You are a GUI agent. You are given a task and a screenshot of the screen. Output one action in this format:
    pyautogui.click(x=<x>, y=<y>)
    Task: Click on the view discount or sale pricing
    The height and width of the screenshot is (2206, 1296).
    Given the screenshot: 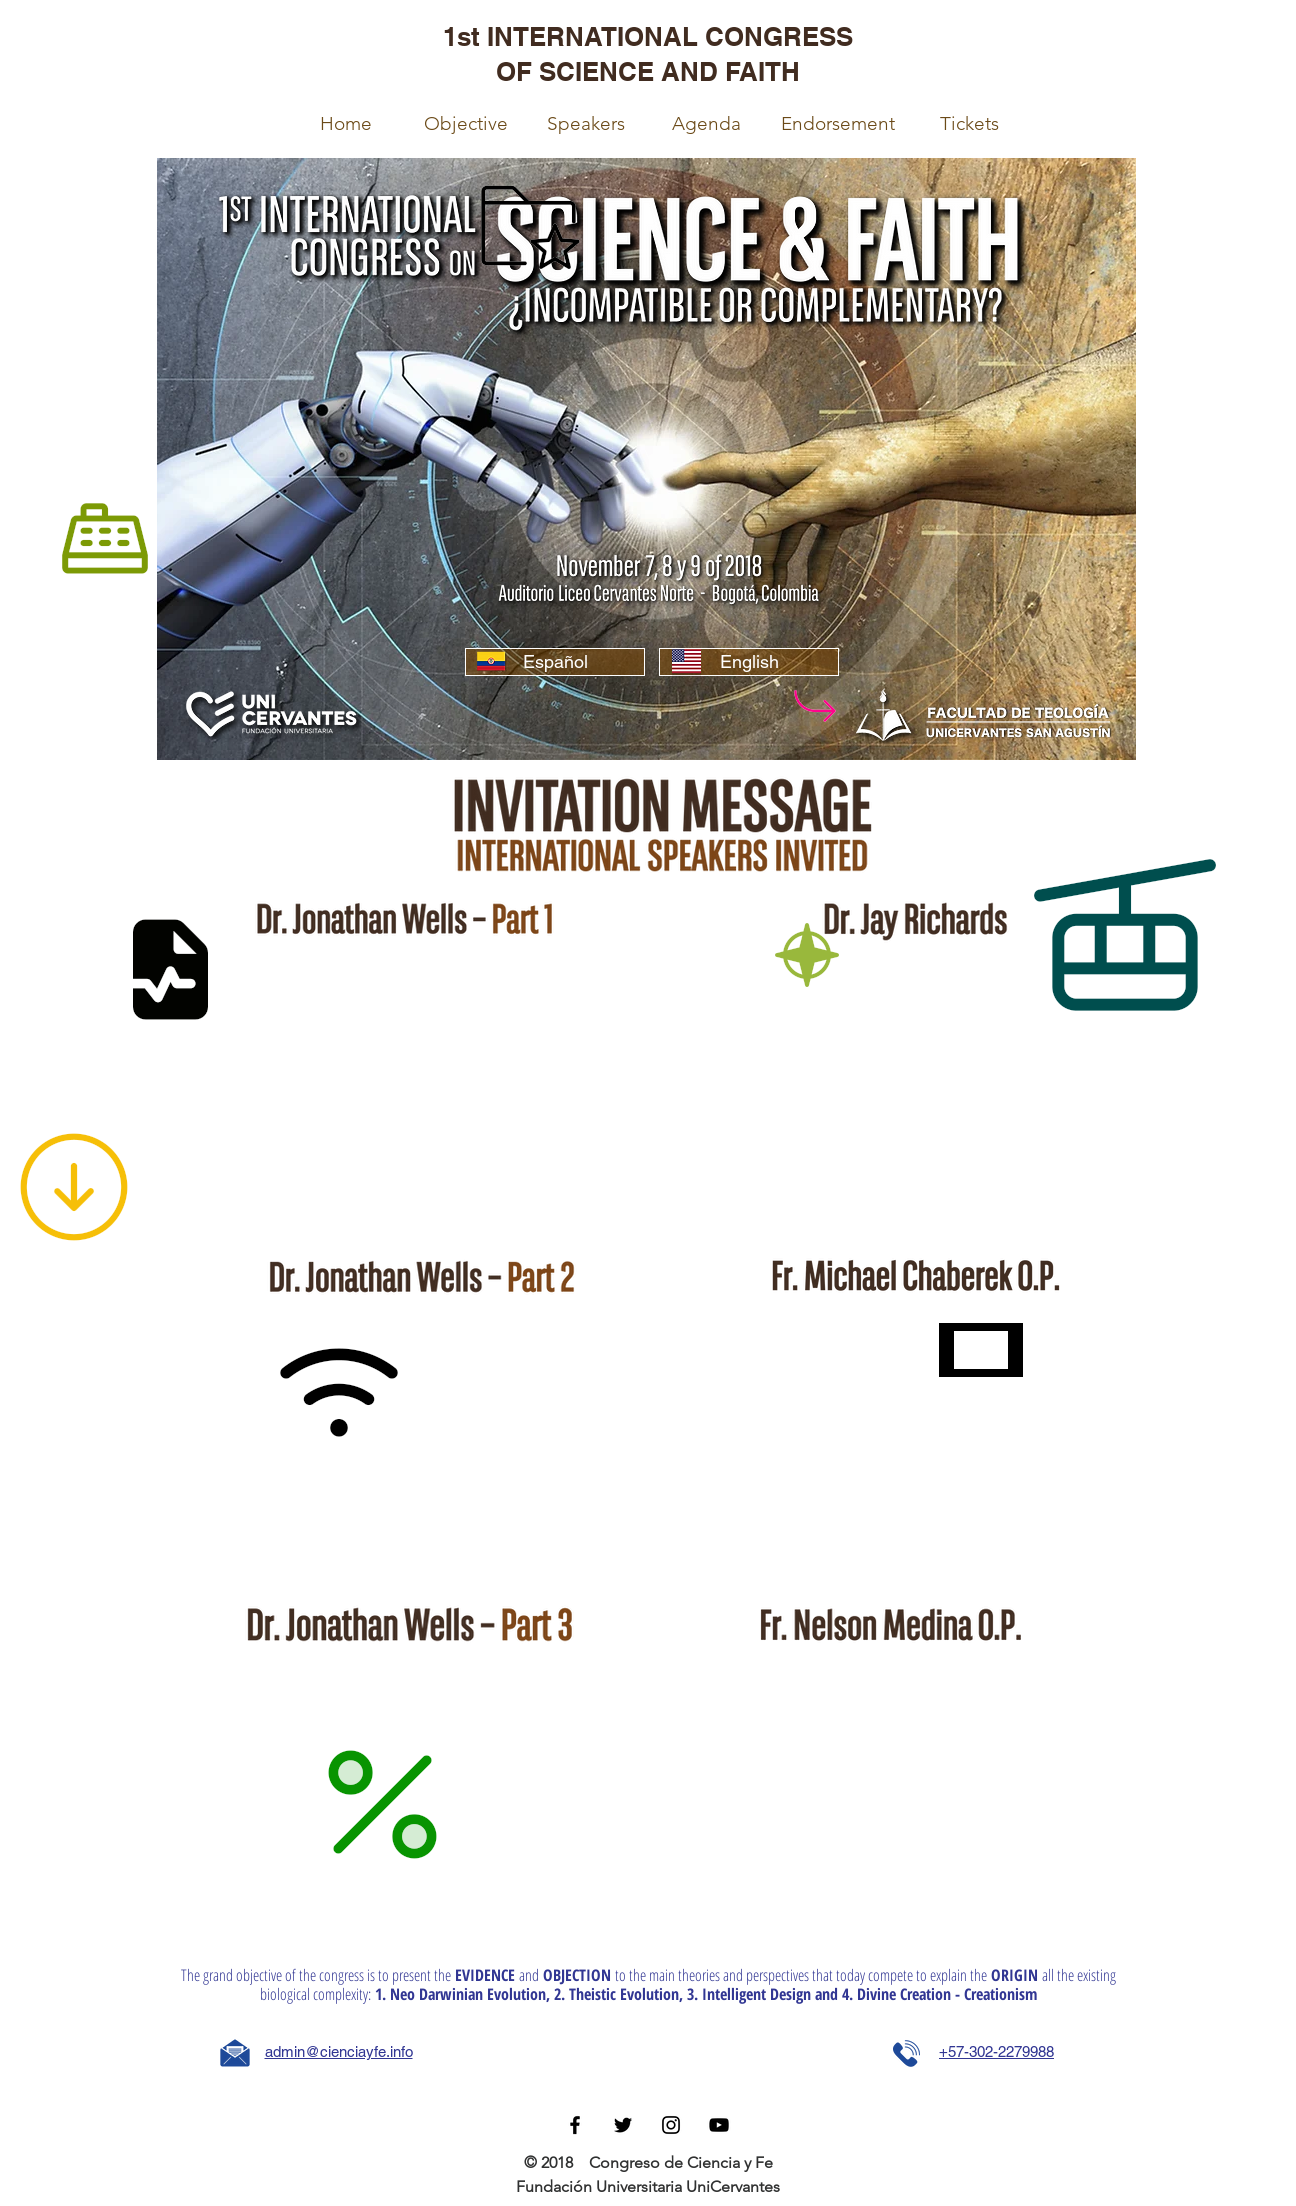 What is the action you would take?
    pyautogui.click(x=382, y=1804)
    